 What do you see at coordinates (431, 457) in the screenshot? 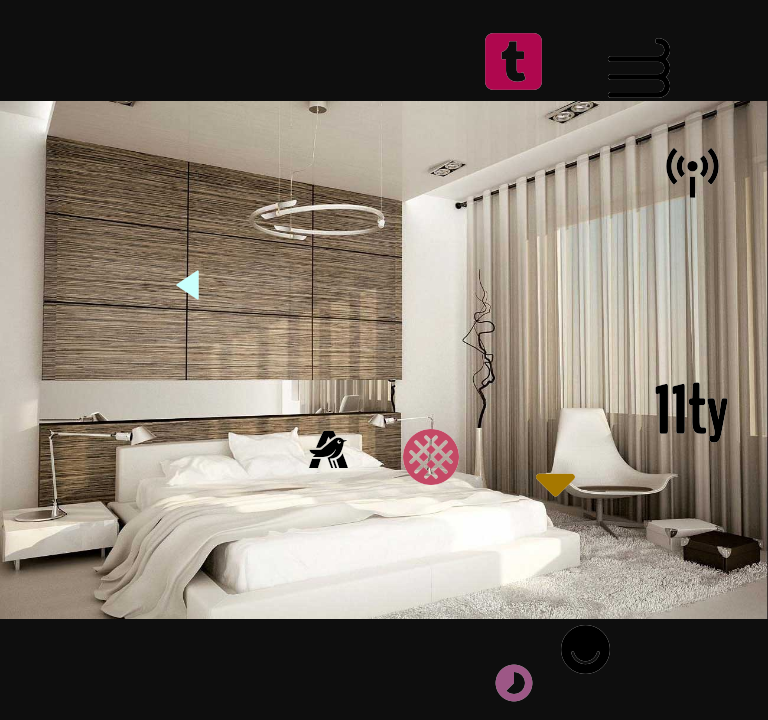
I see `indicates a dutch treat or snack item` at bounding box center [431, 457].